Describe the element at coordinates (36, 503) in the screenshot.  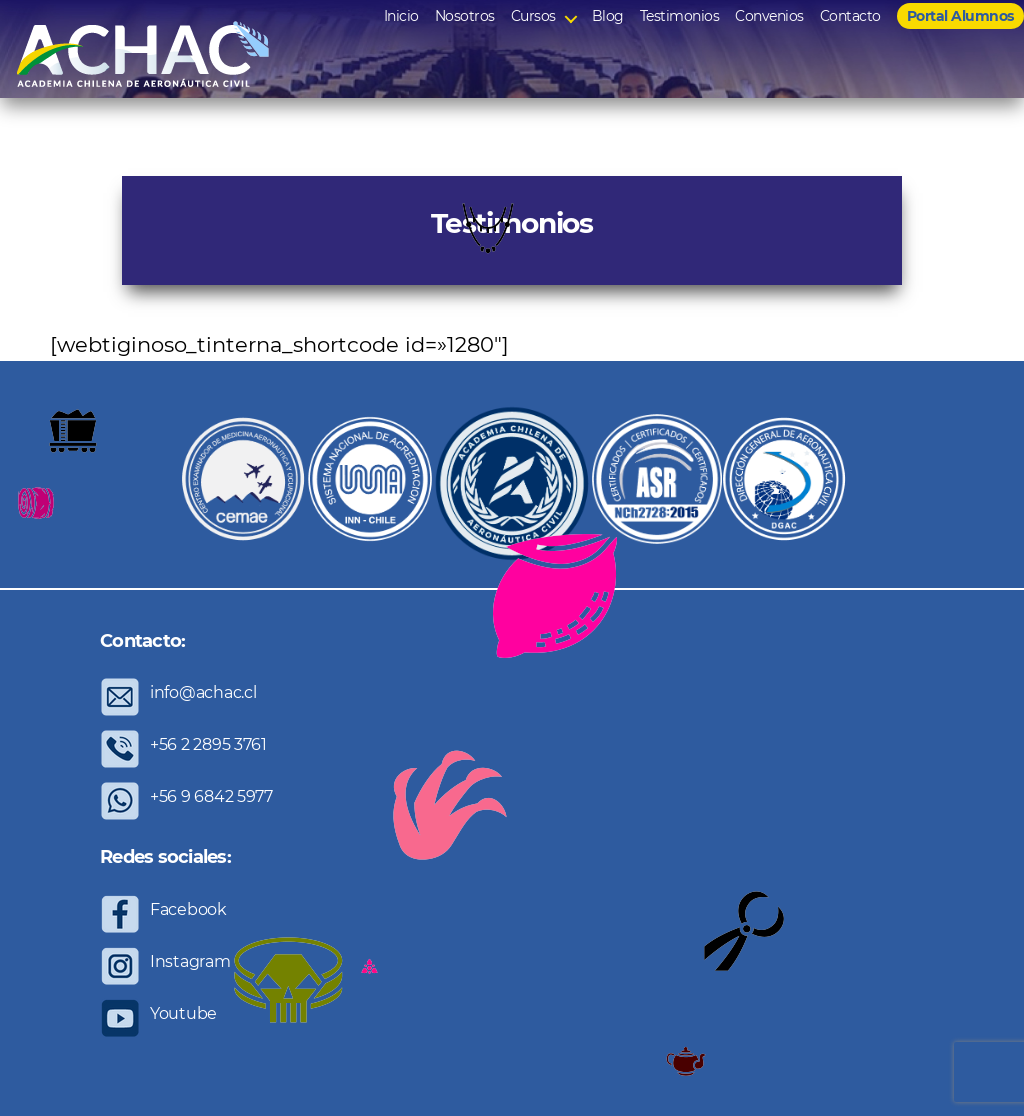
I see `hay bale resource in farming simulation game` at that location.